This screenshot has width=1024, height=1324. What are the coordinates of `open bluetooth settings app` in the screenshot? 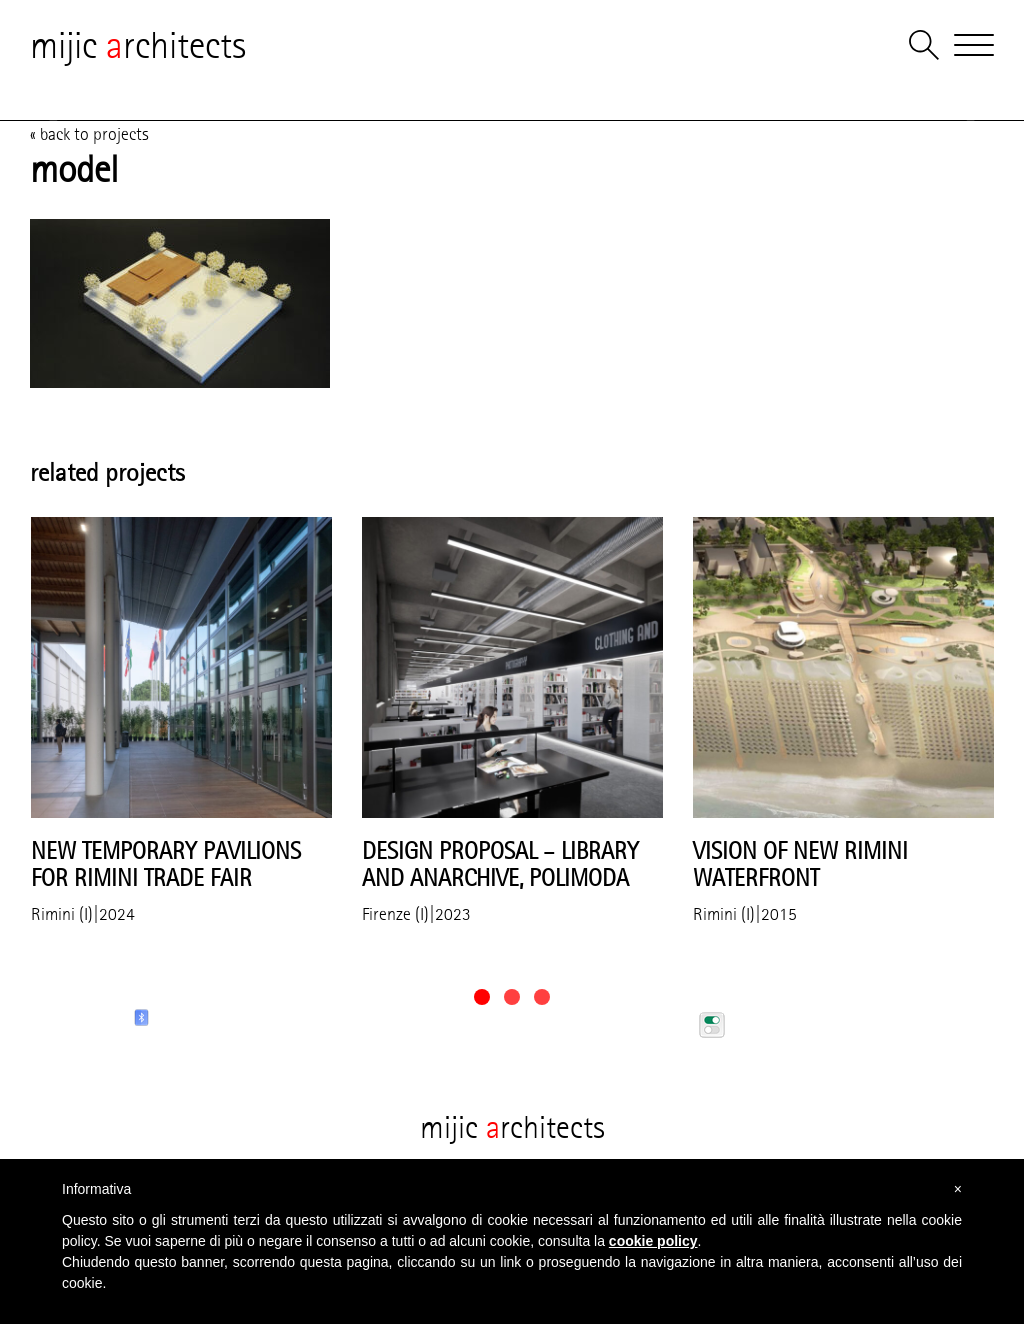 It's located at (141, 1017).